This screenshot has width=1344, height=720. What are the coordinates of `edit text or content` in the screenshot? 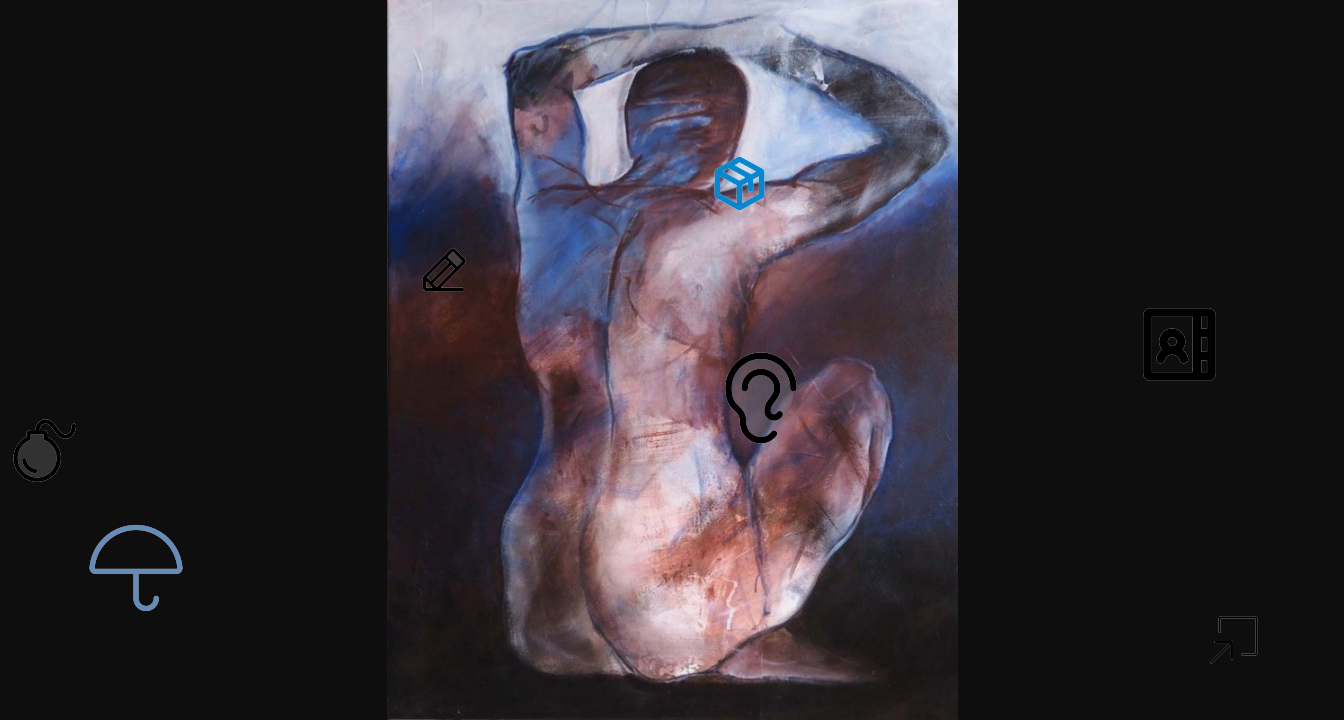 It's located at (443, 270).